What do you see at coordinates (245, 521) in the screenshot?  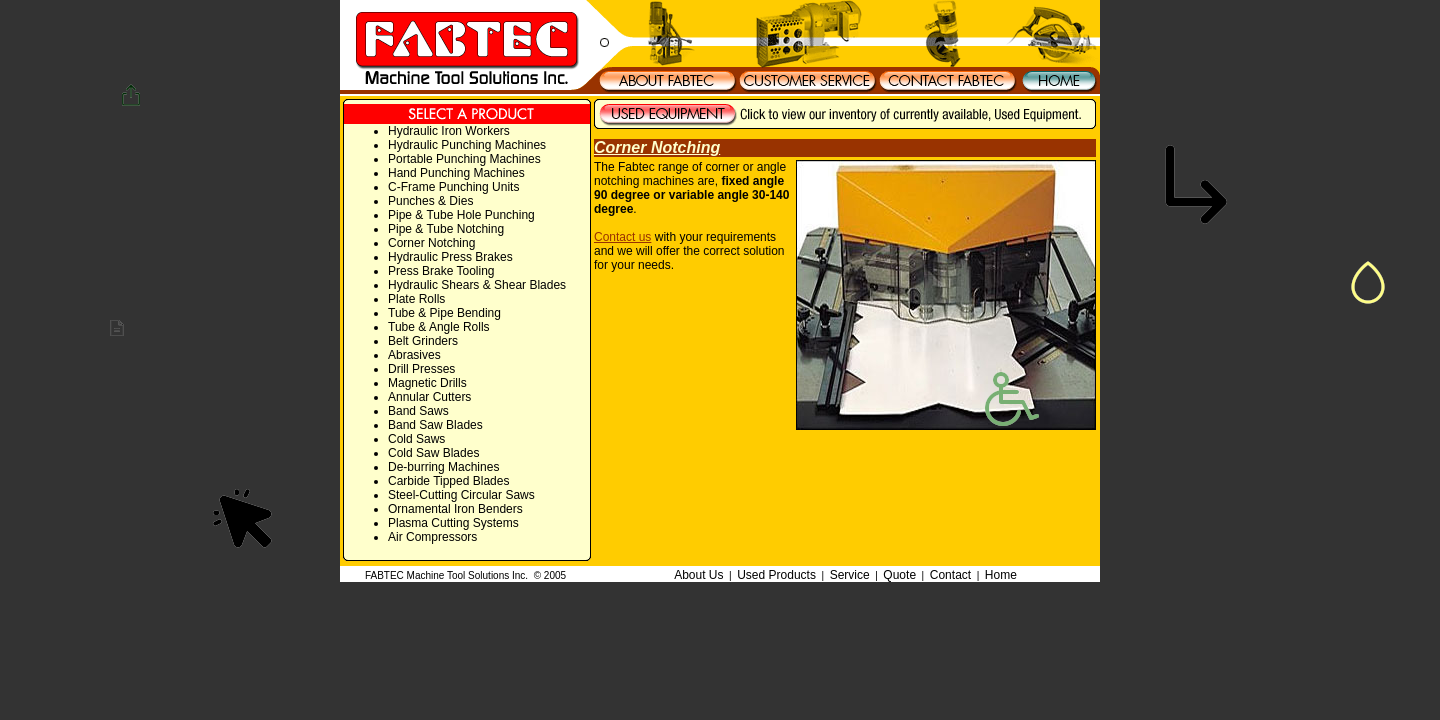 I see `click or tap to interact` at bounding box center [245, 521].